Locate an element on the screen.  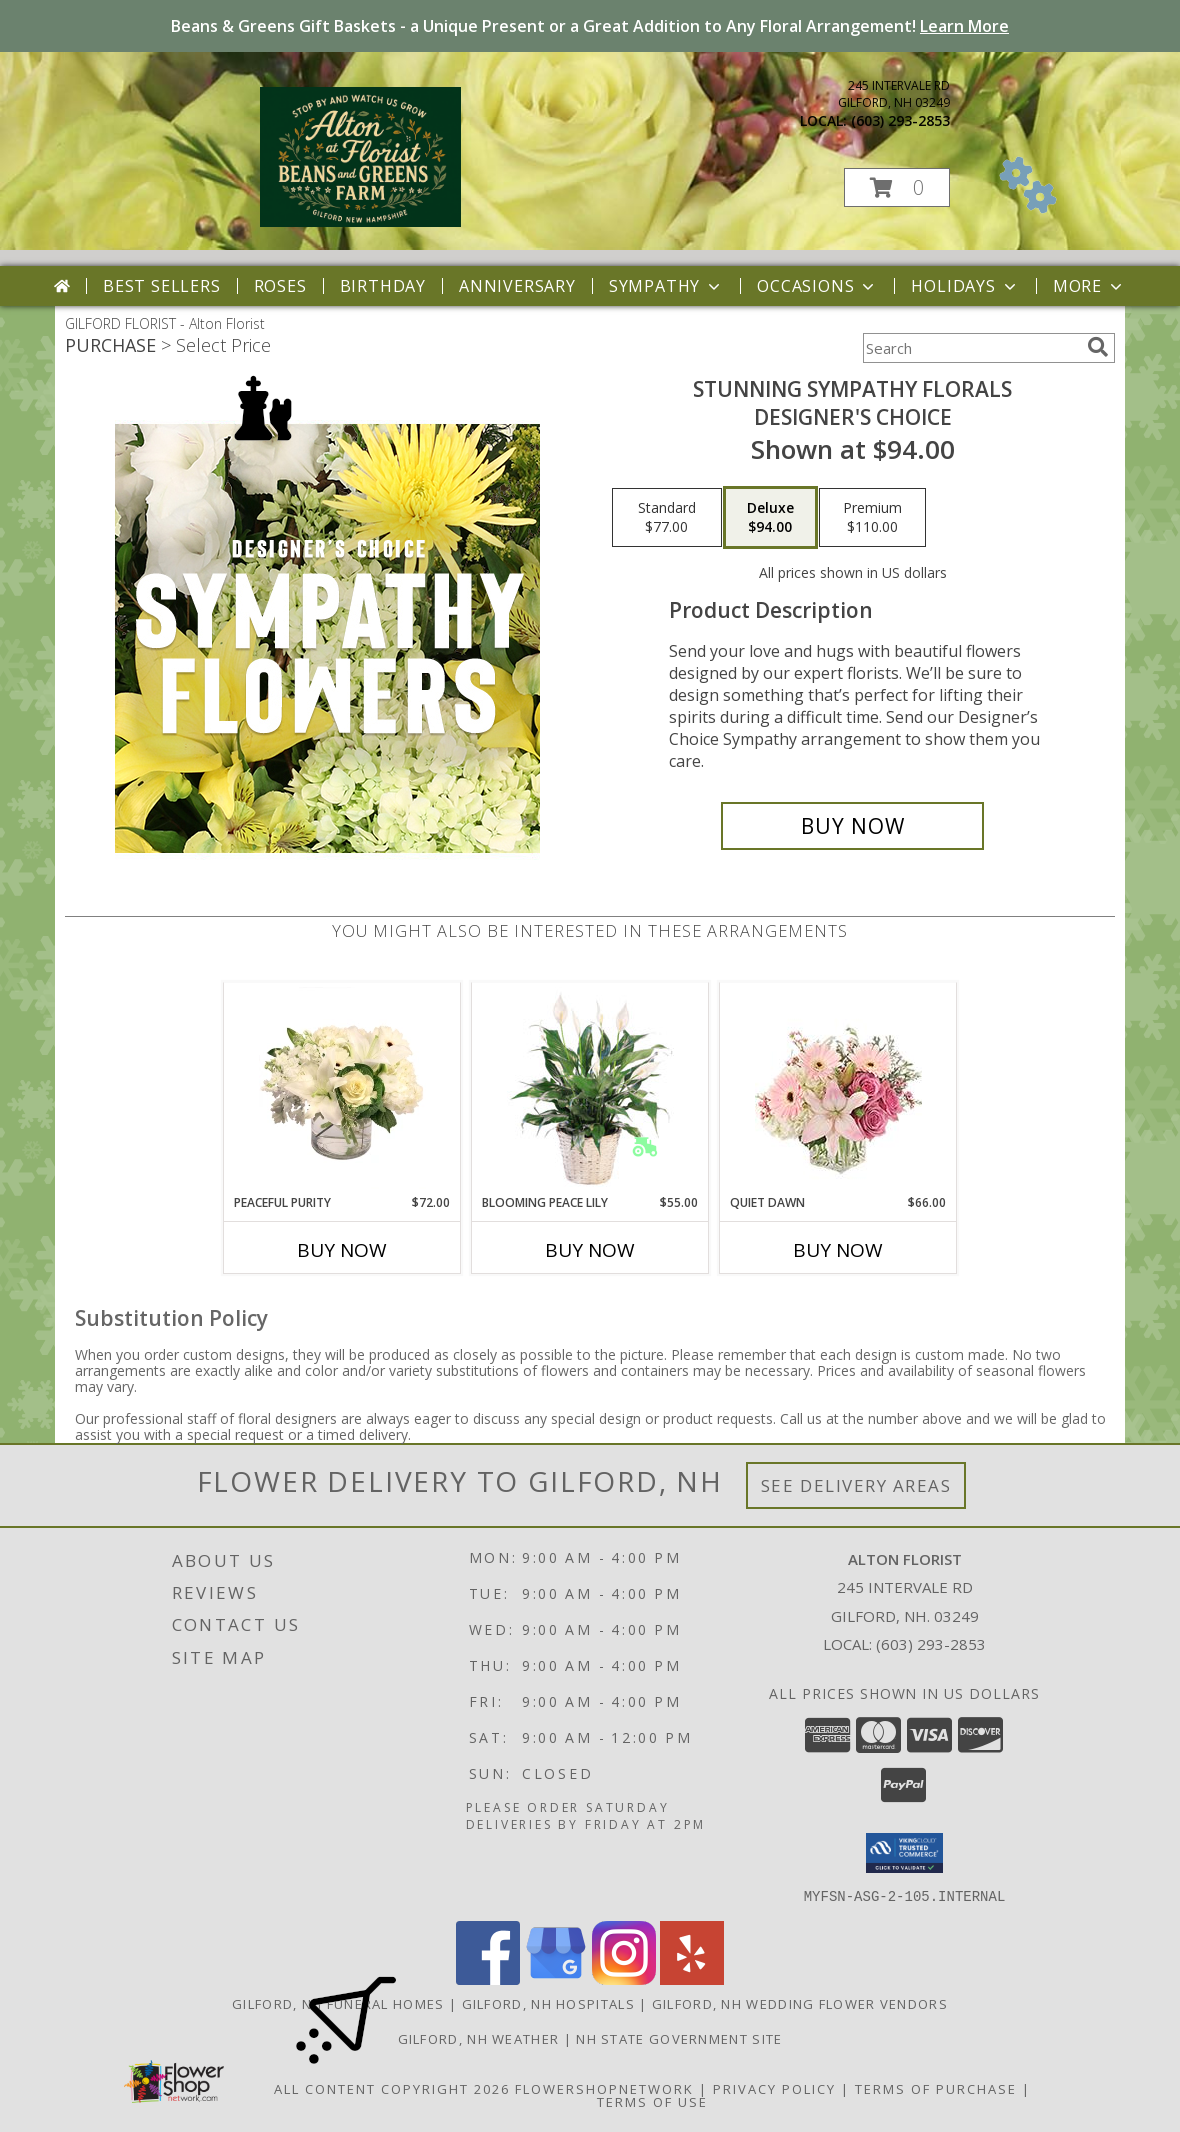
play chess game is located at coordinates (261, 410).